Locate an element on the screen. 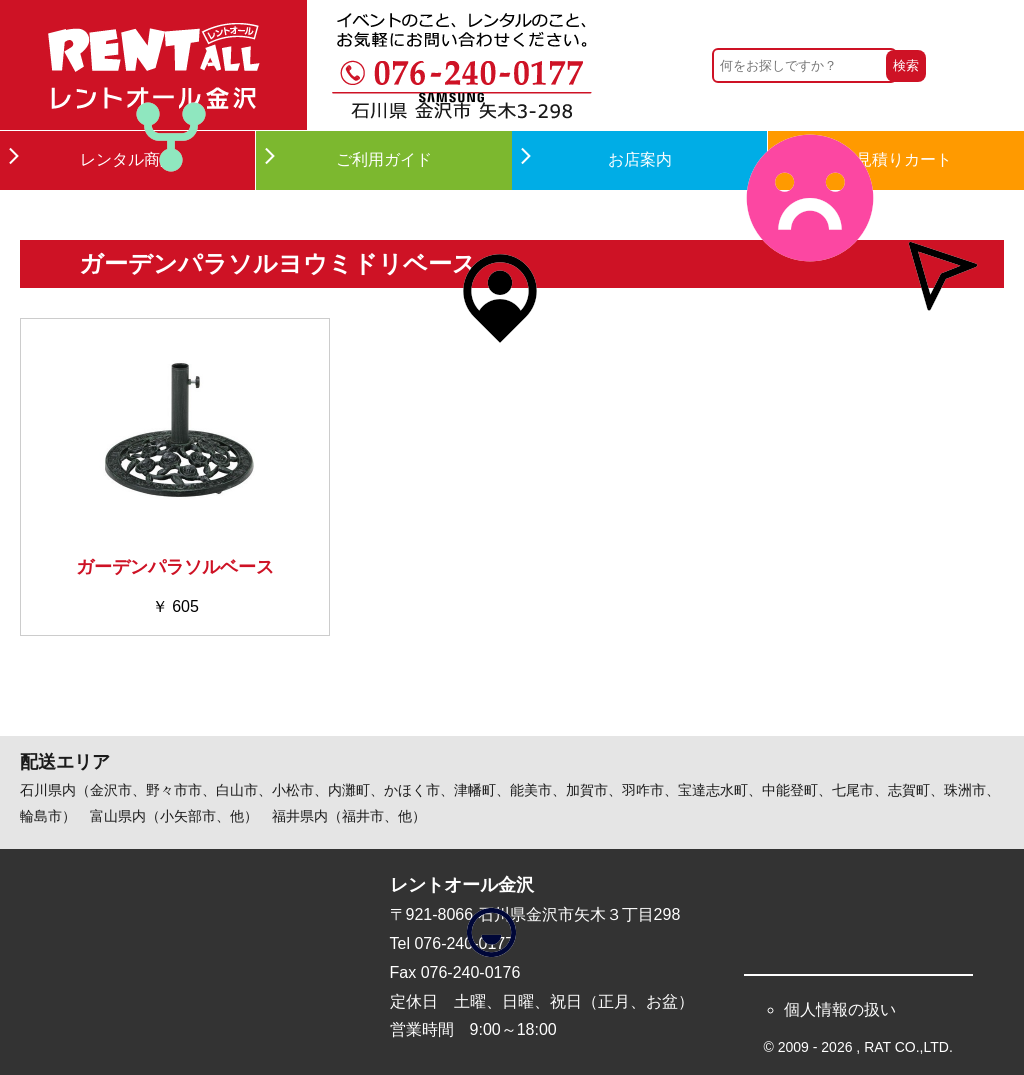 Image resolution: width=1024 pixels, height=1075 pixels. fork a repository is located at coordinates (171, 137).